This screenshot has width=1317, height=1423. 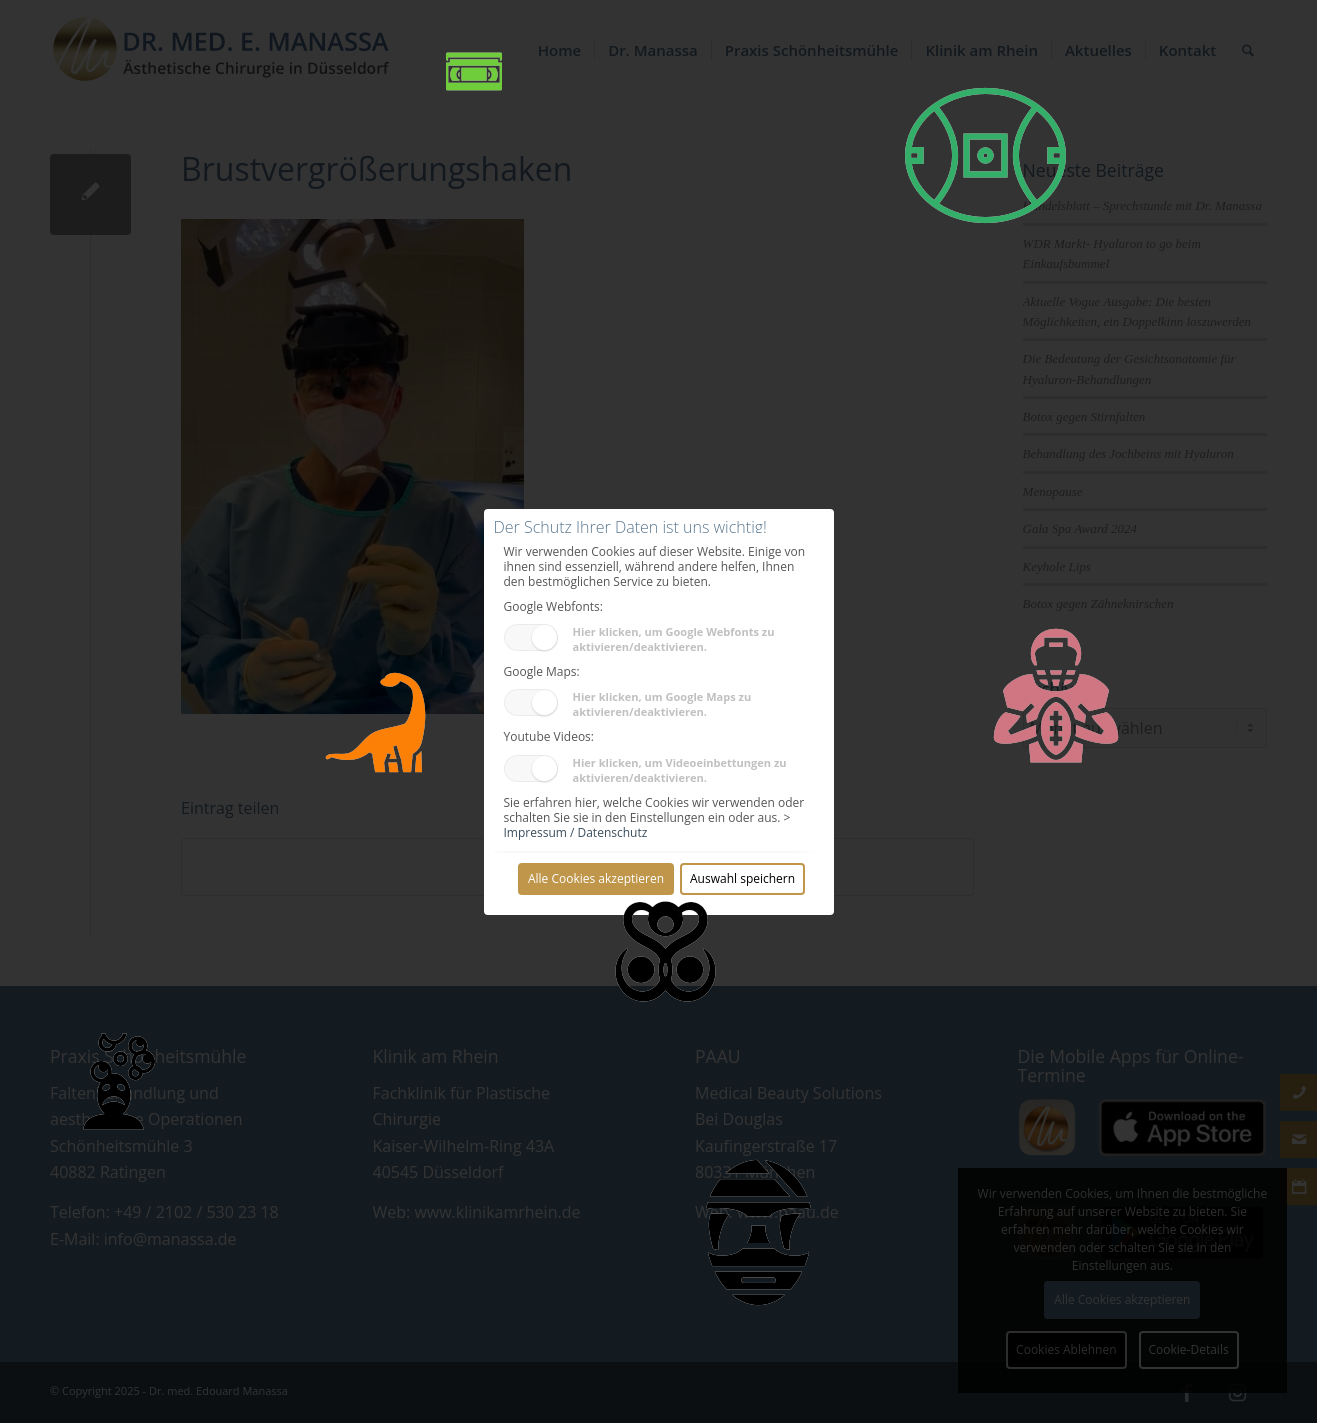 I want to click on toggle invisibility or stealth mode, so click(x=758, y=1232).